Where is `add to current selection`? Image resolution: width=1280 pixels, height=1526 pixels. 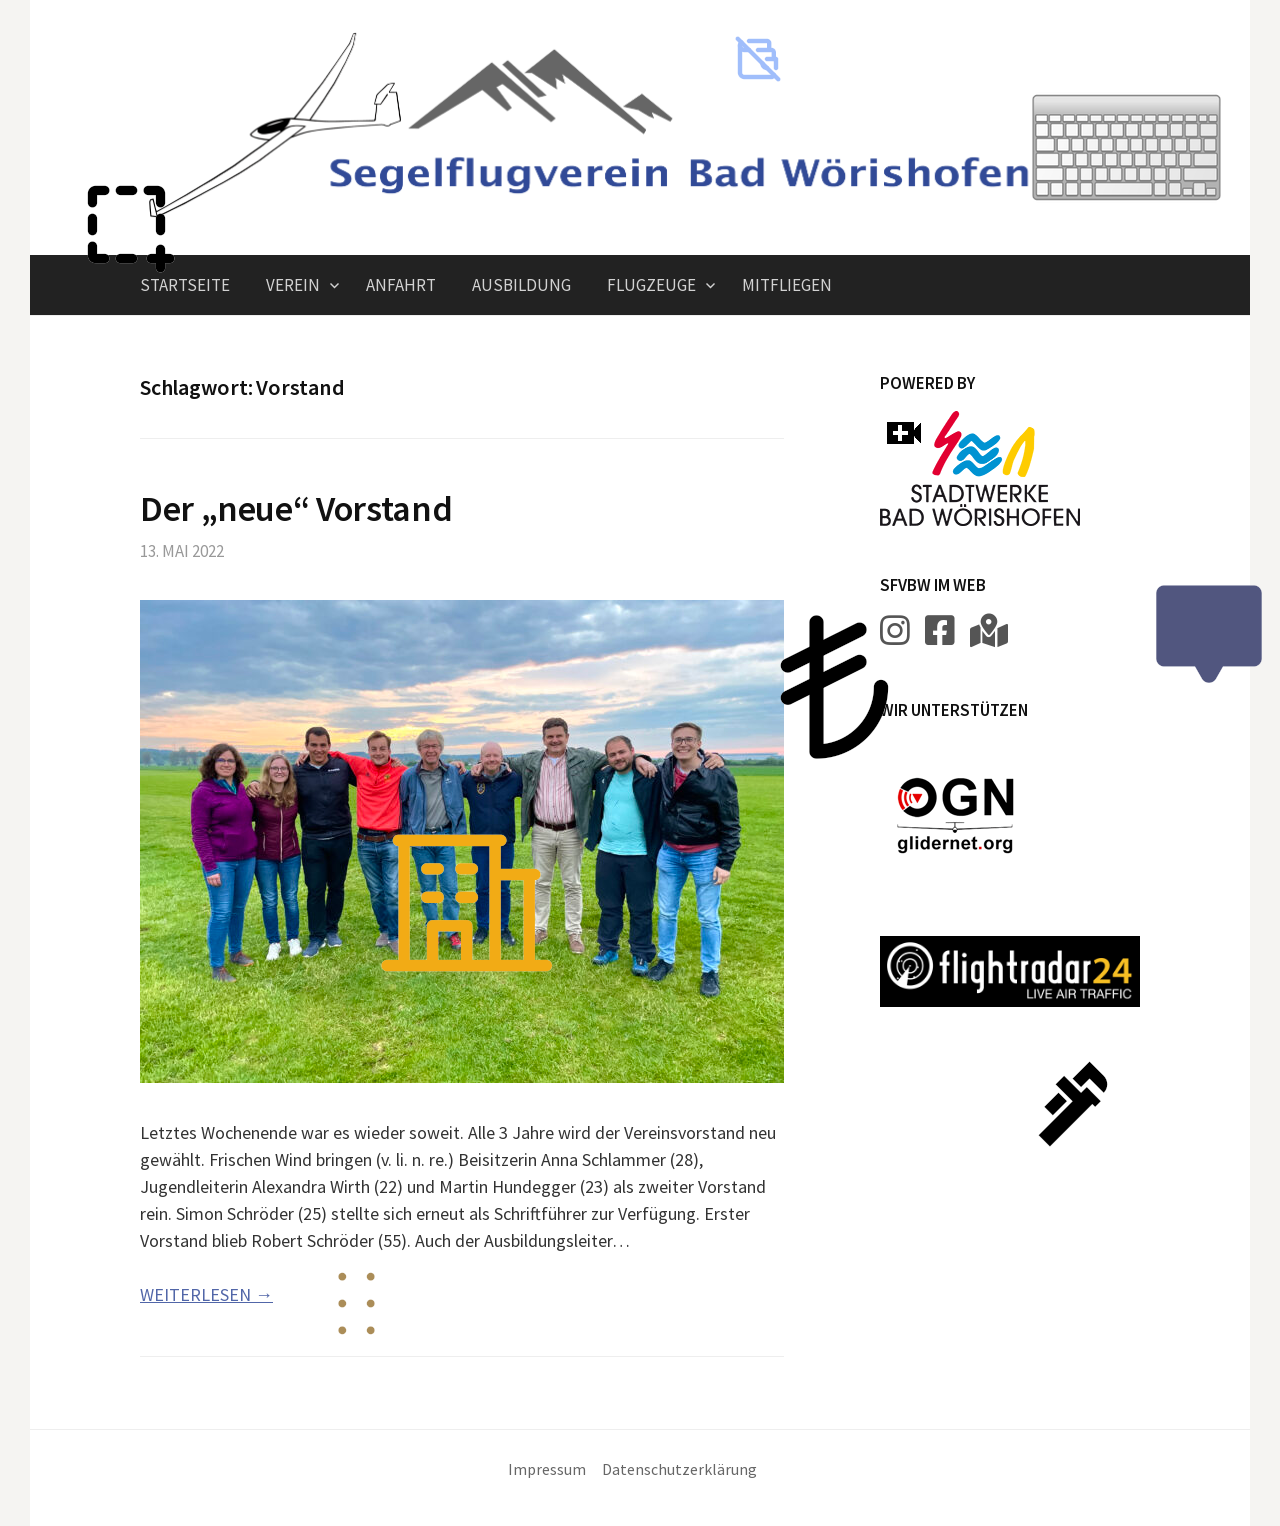
add to current selection is located at coordinates (126, 224).